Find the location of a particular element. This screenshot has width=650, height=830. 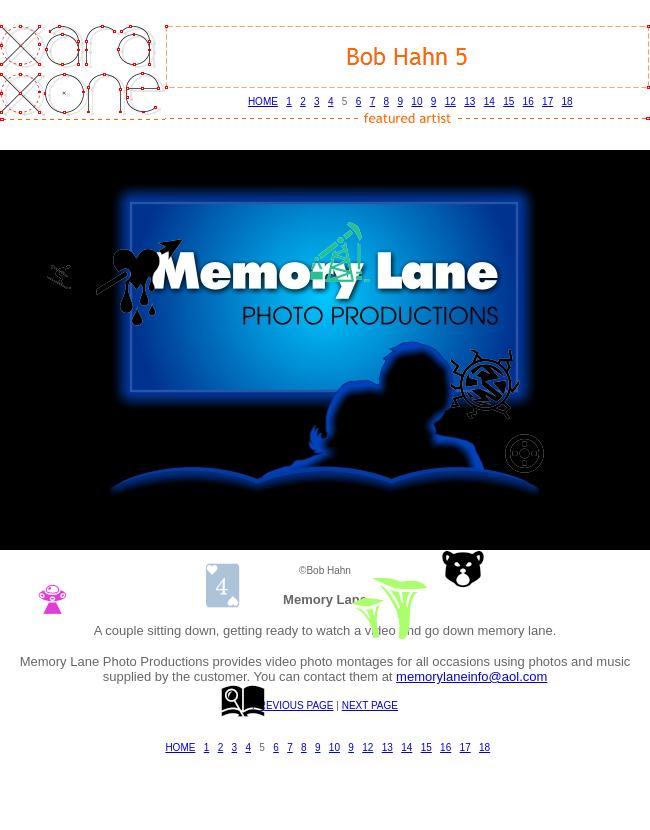

represents a bear character or avatar in a game is located at coordinates (463, 569).